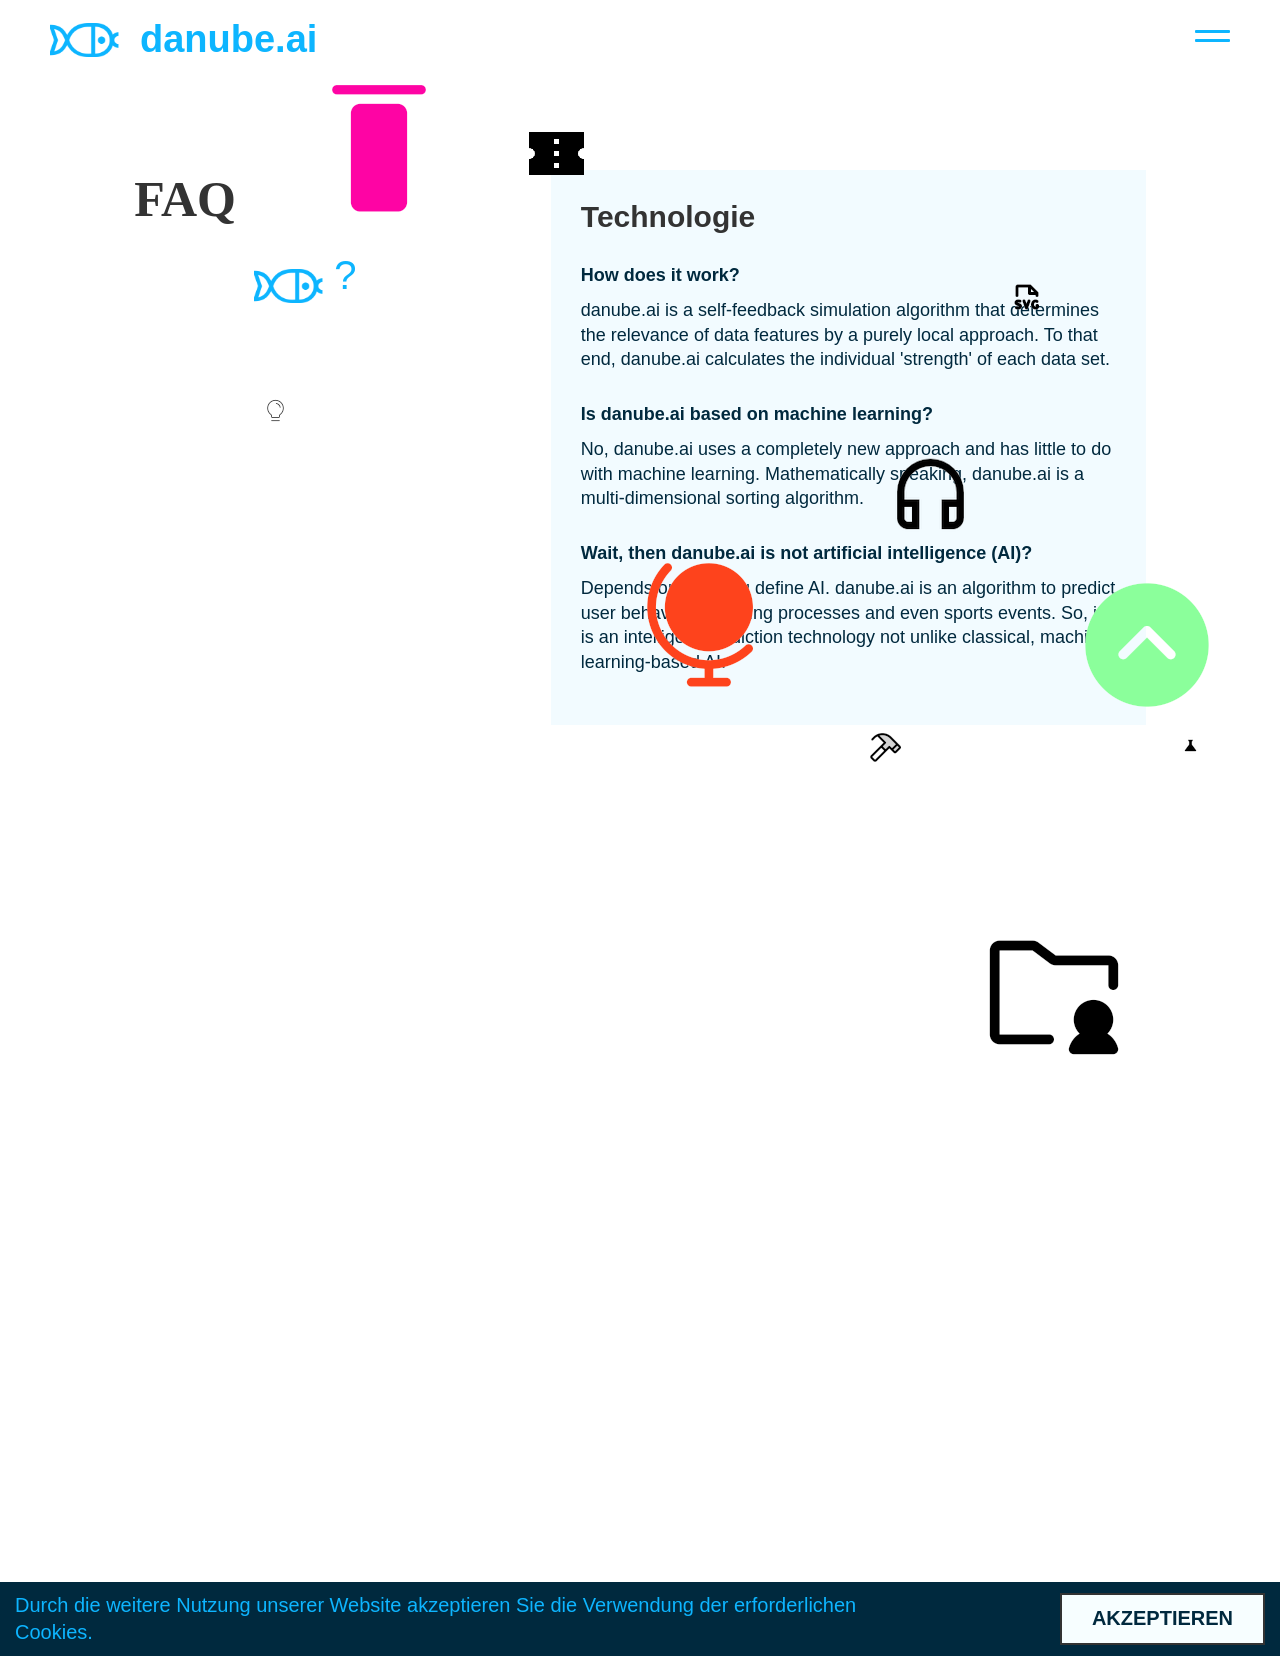 This screenshot has height=1656, width=1280. Describe the element at coordinates (1027, 298) in the screenshot. I see `open an SVG file` at that location.